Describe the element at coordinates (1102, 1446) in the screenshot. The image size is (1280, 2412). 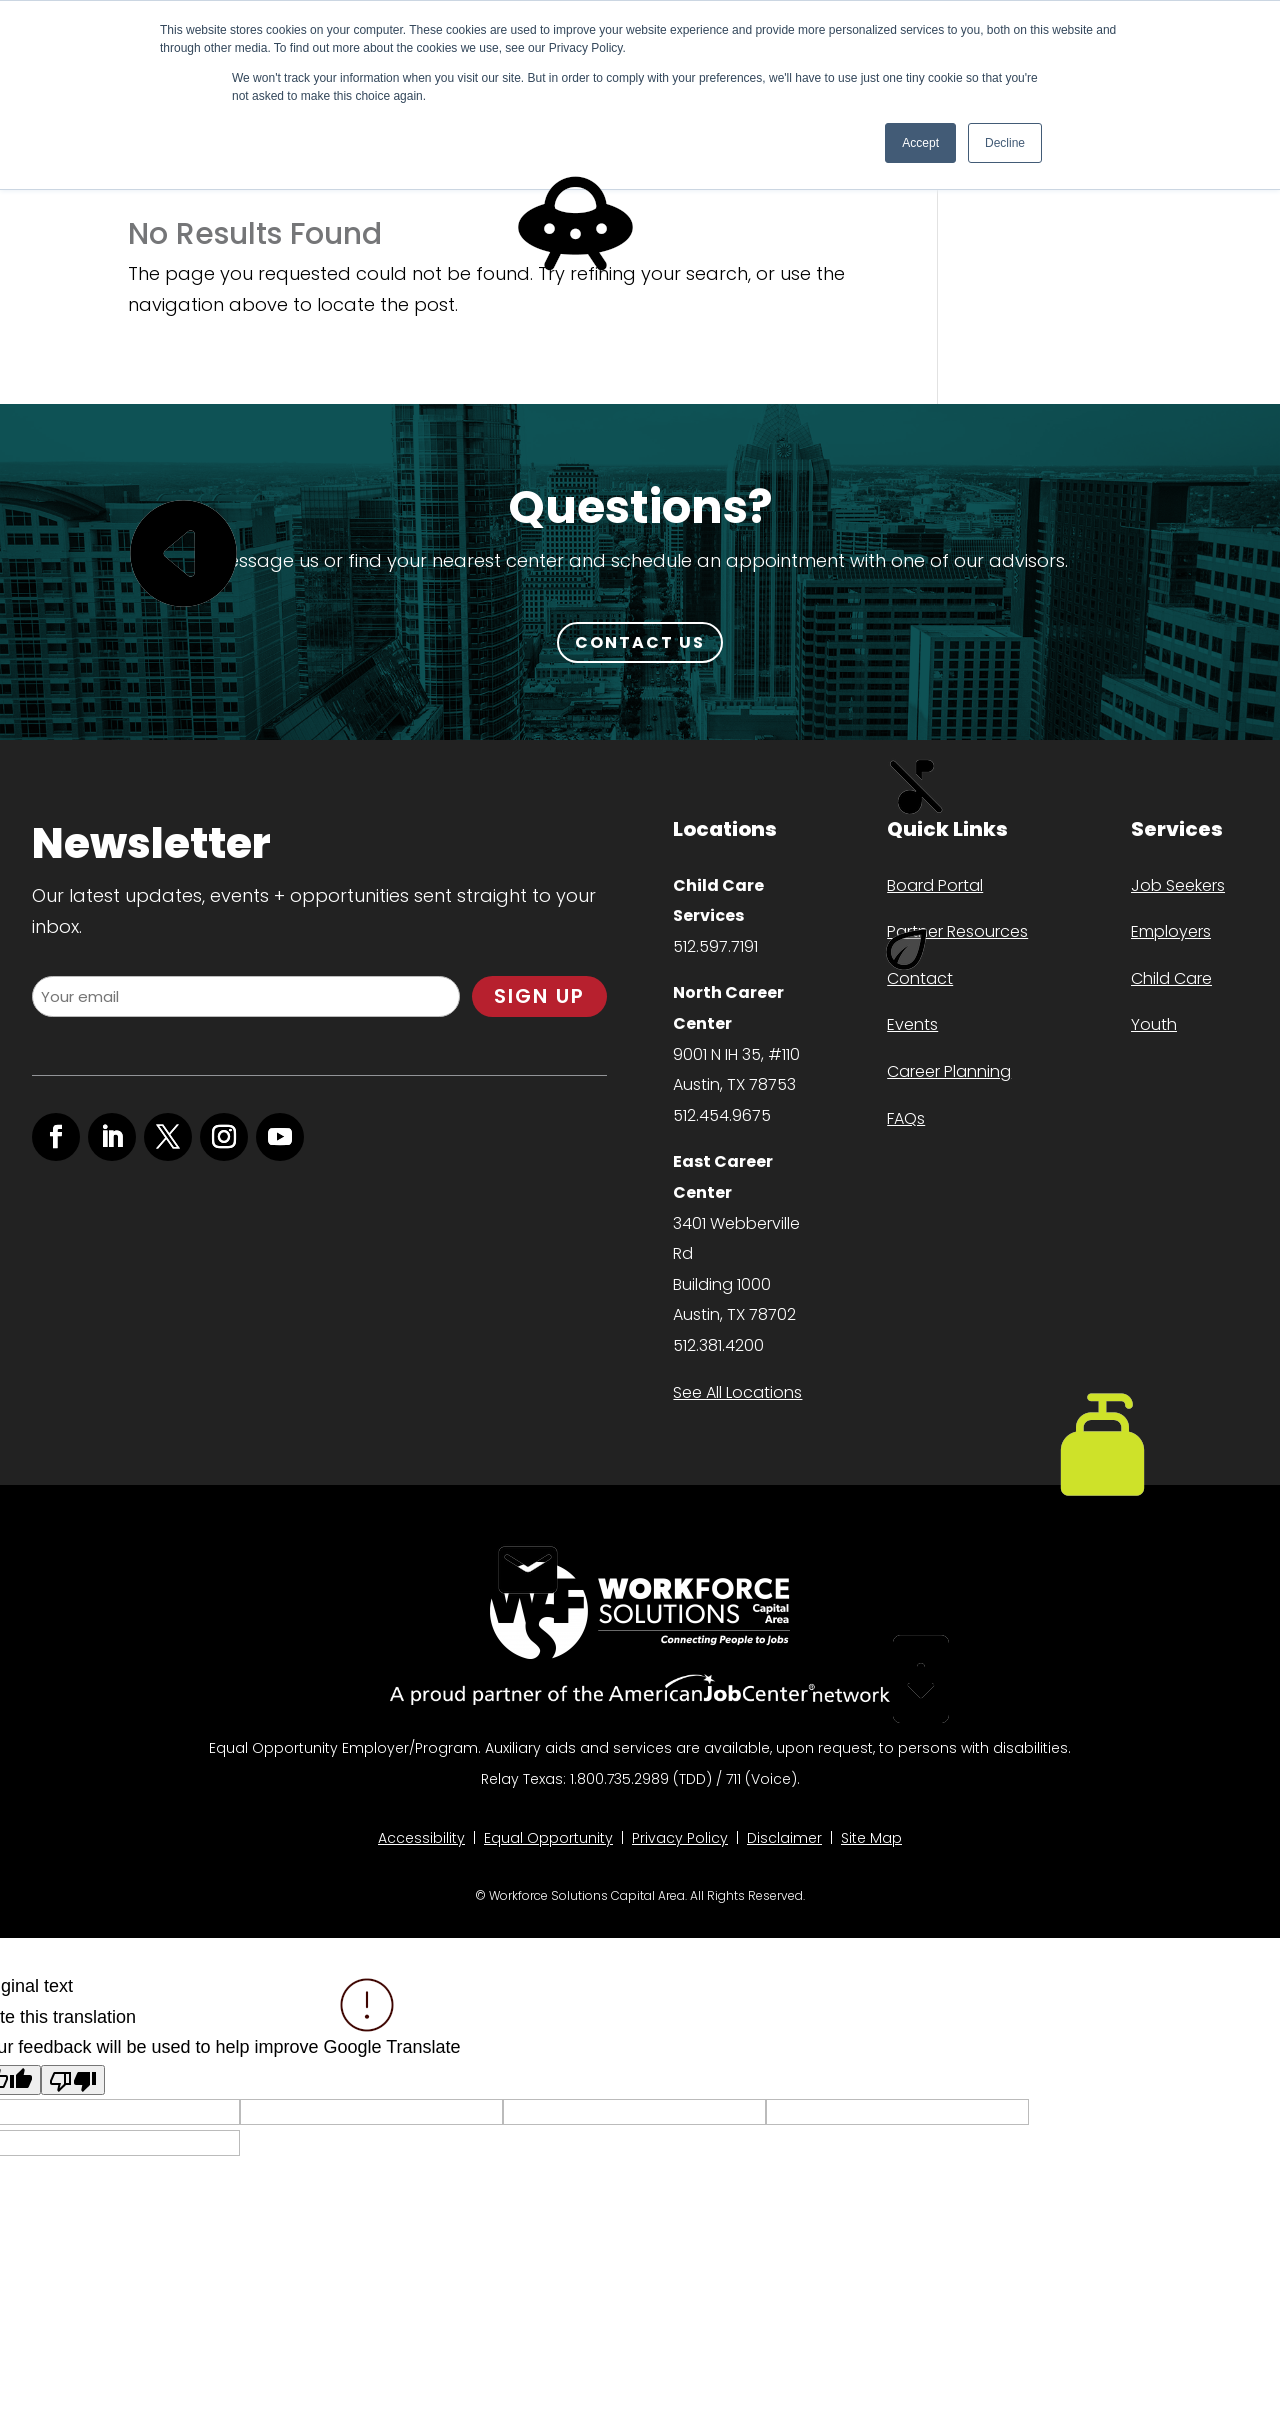
I see `access hand washing or hygiene instructions` at that location.